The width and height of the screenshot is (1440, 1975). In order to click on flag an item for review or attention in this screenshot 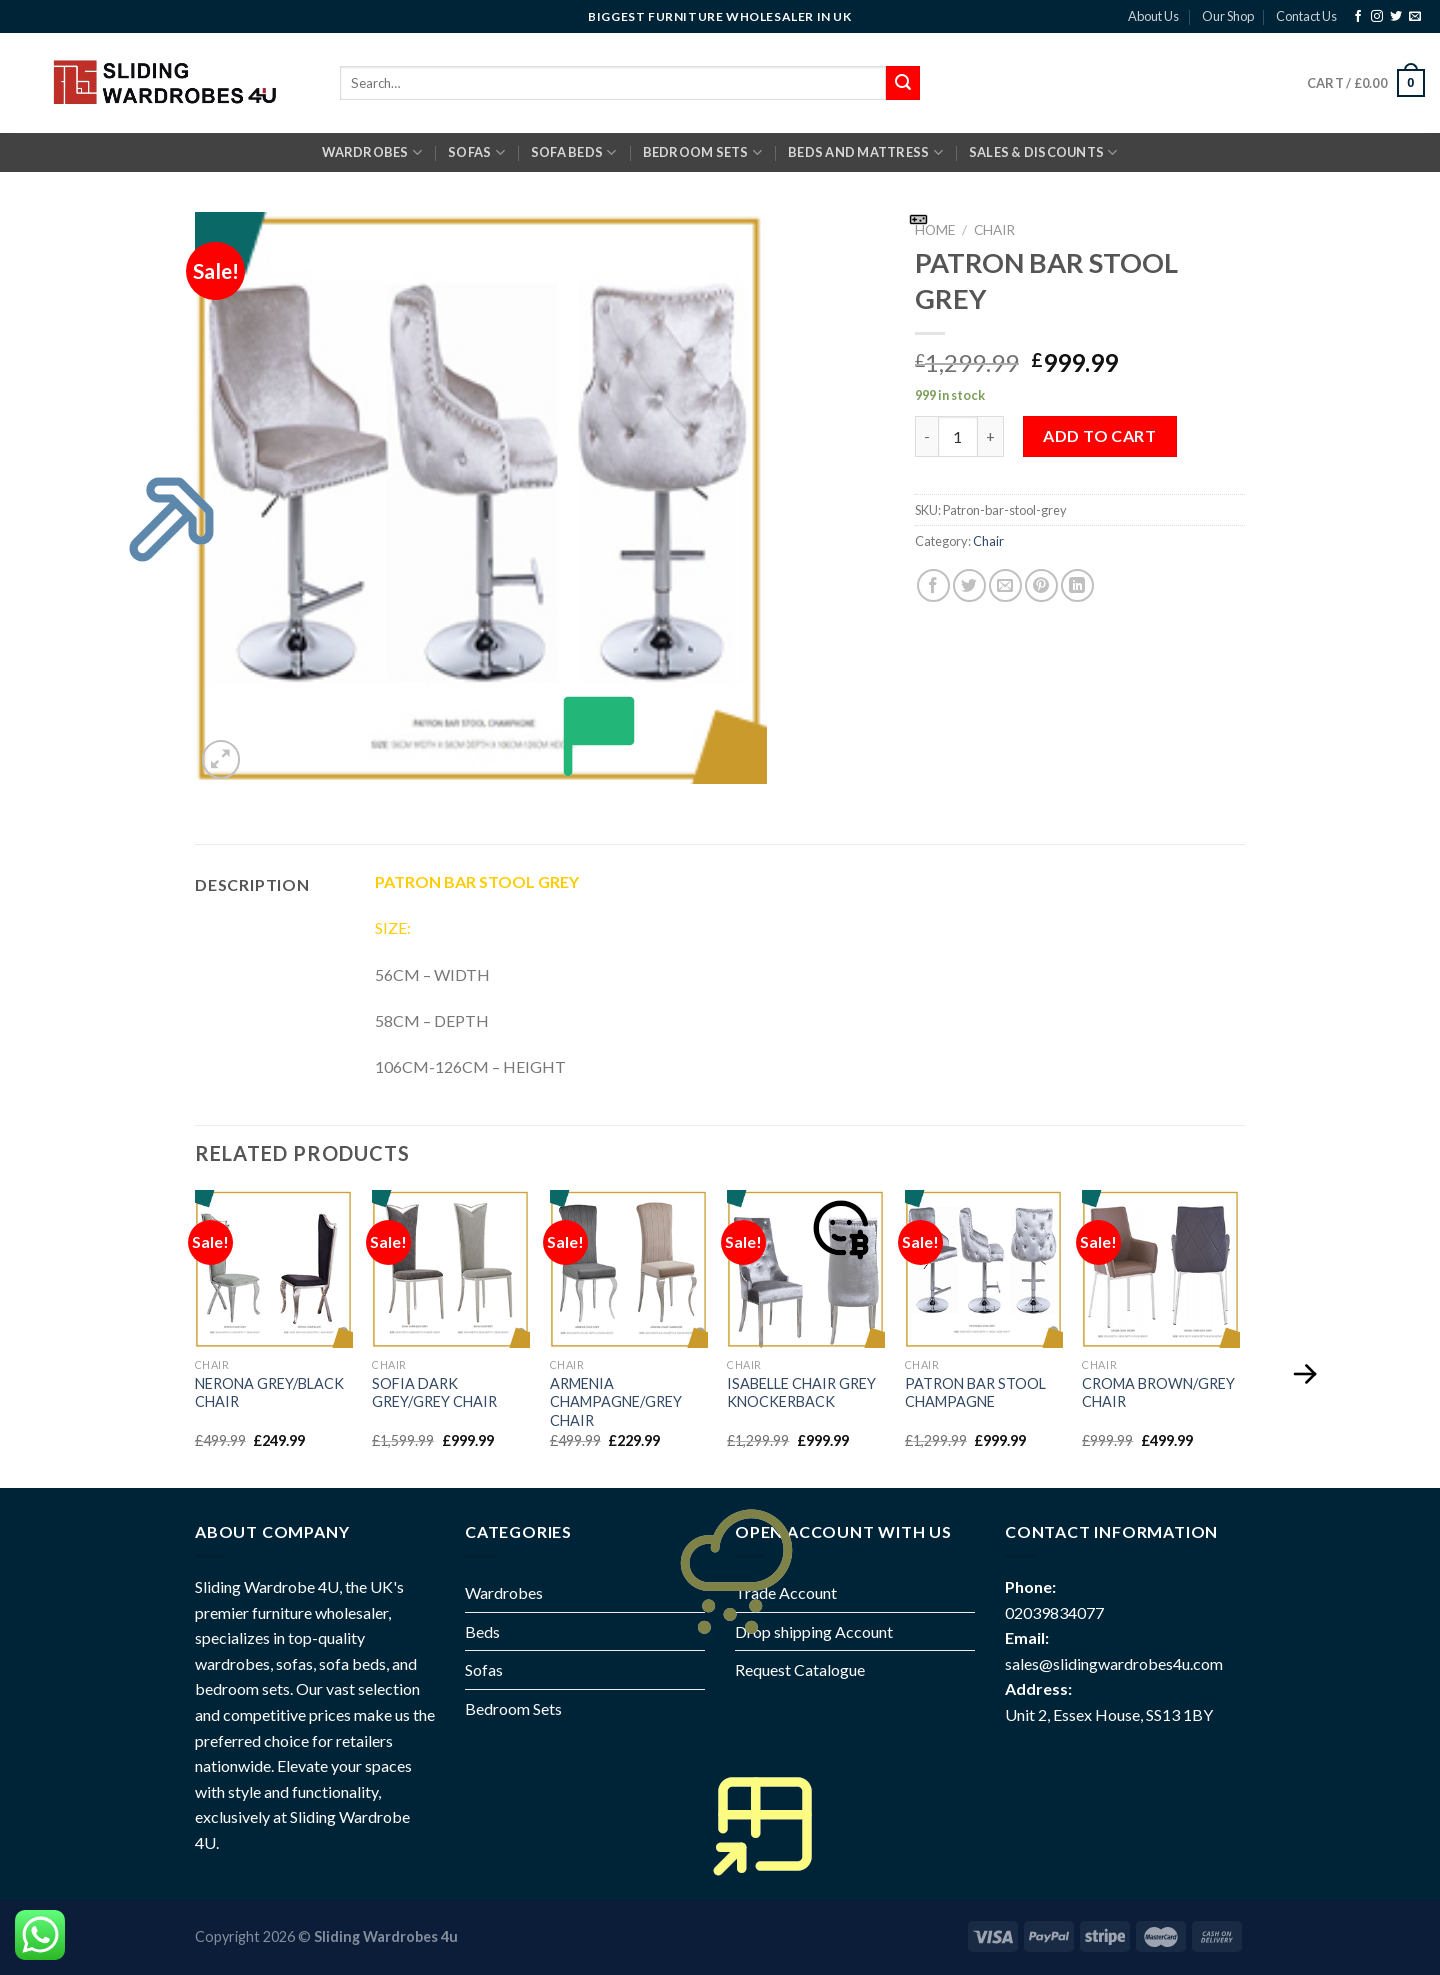, I will do `click(599, 732)`.